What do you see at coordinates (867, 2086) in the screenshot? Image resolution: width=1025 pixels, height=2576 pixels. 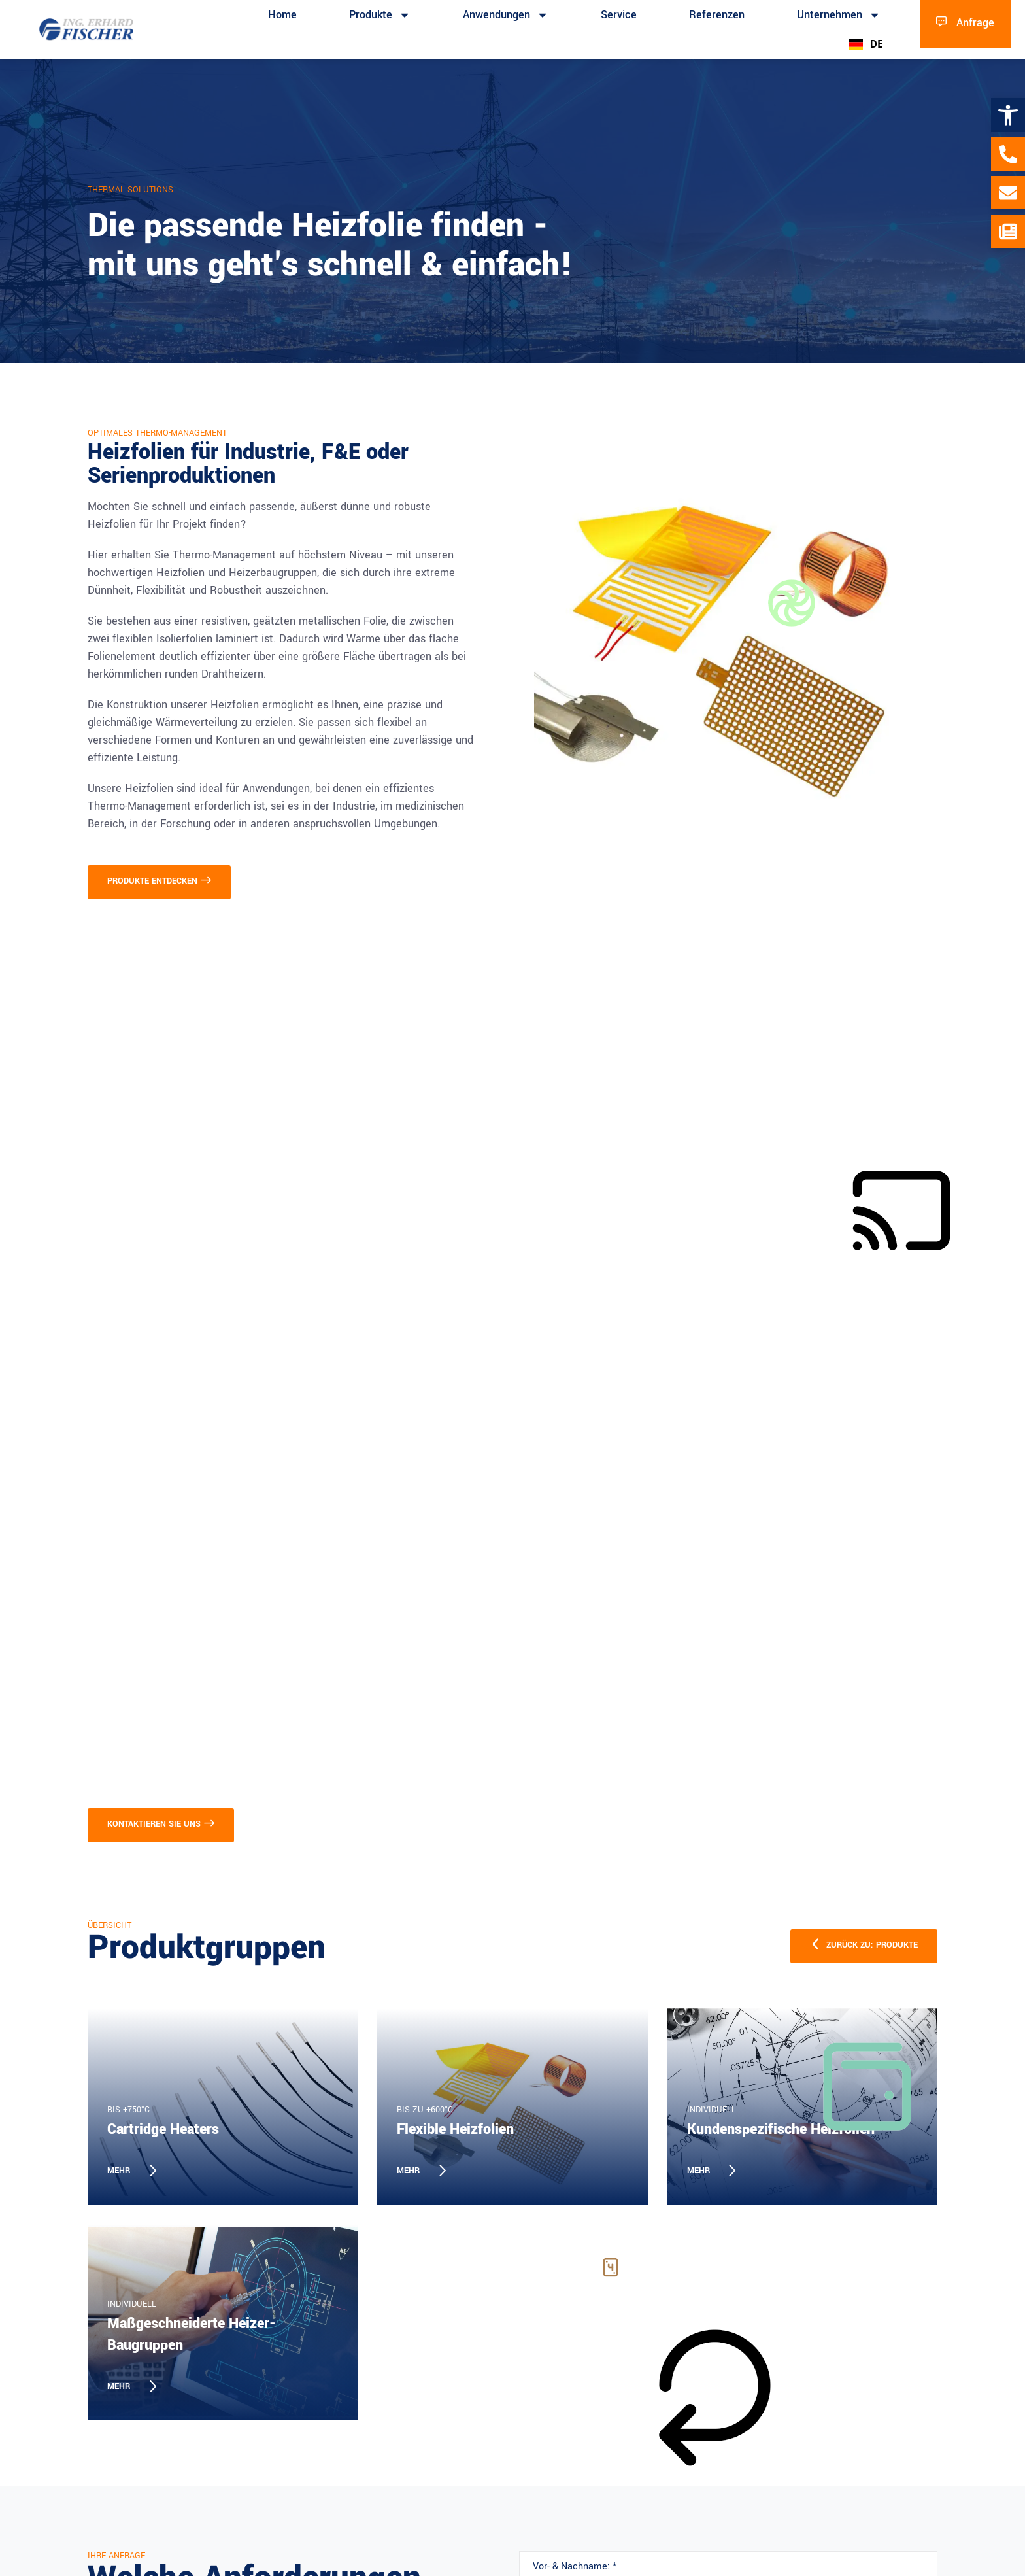 I see `access your wallet or payment methods` at bounding box center [867, 2086].